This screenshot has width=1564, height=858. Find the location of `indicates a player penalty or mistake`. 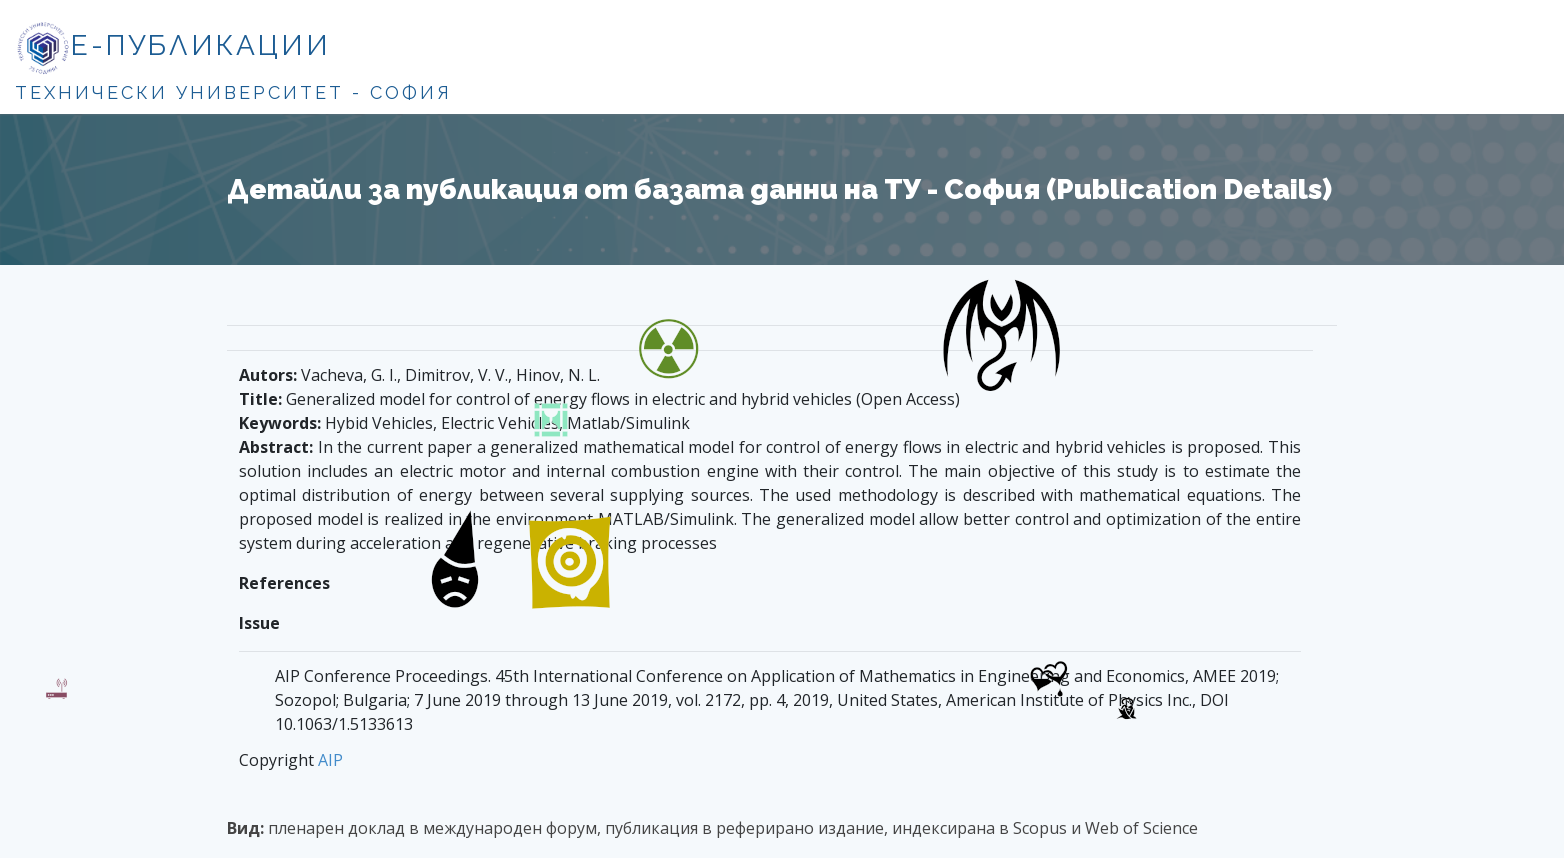

indicates a player penalty or mistake is located at coordinates (455, 559).